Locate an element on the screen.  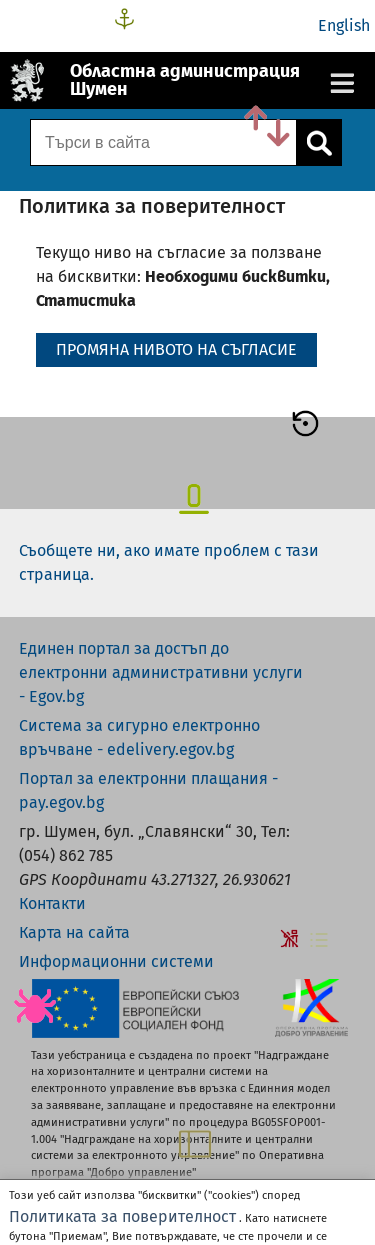
toggle the sidebar panel is located at coordinates (195, 1144).